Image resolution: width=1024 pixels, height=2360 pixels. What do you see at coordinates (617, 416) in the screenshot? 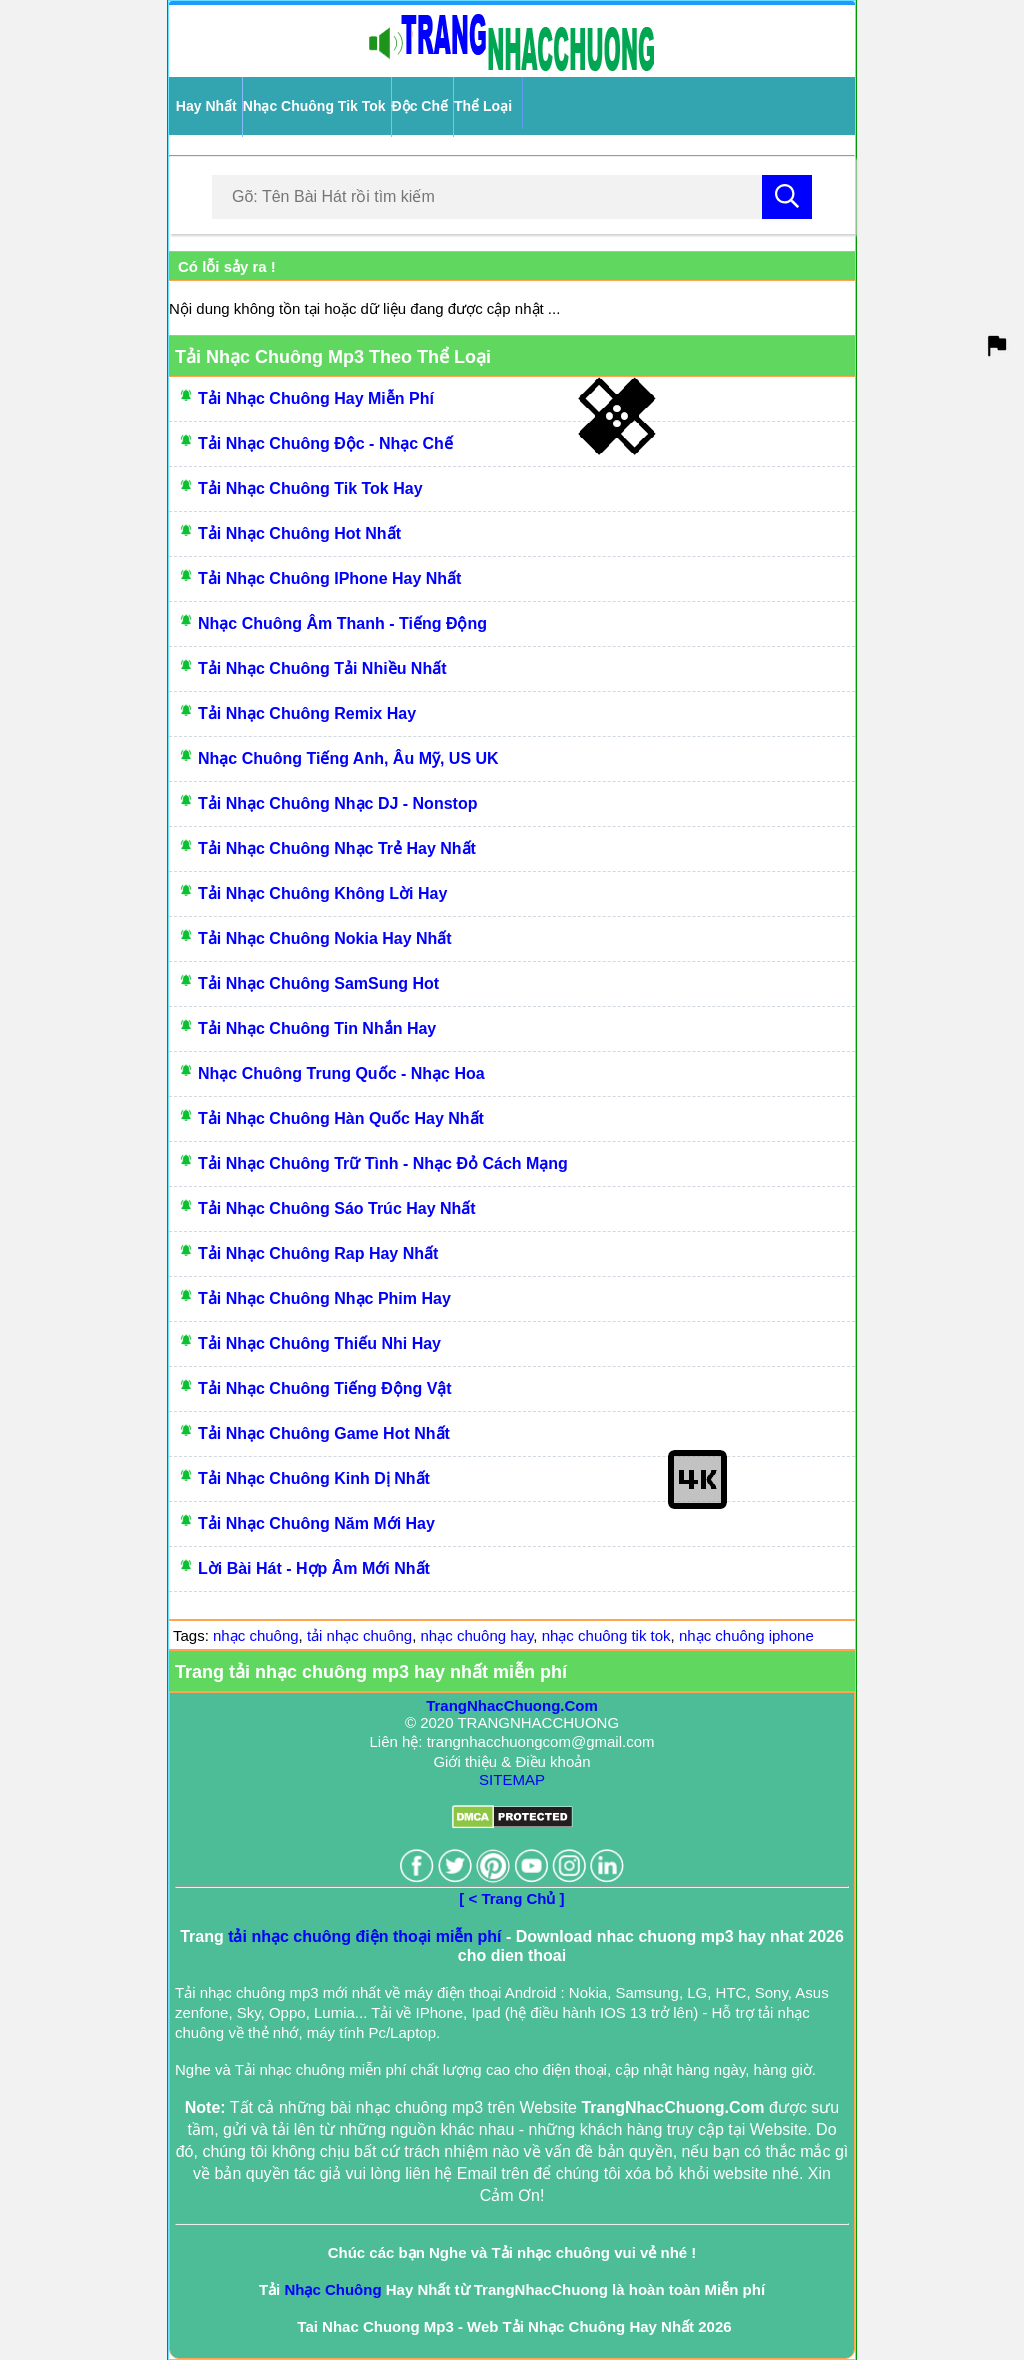
I see `apply healing or repair tool` at bounding box center [617, 416].